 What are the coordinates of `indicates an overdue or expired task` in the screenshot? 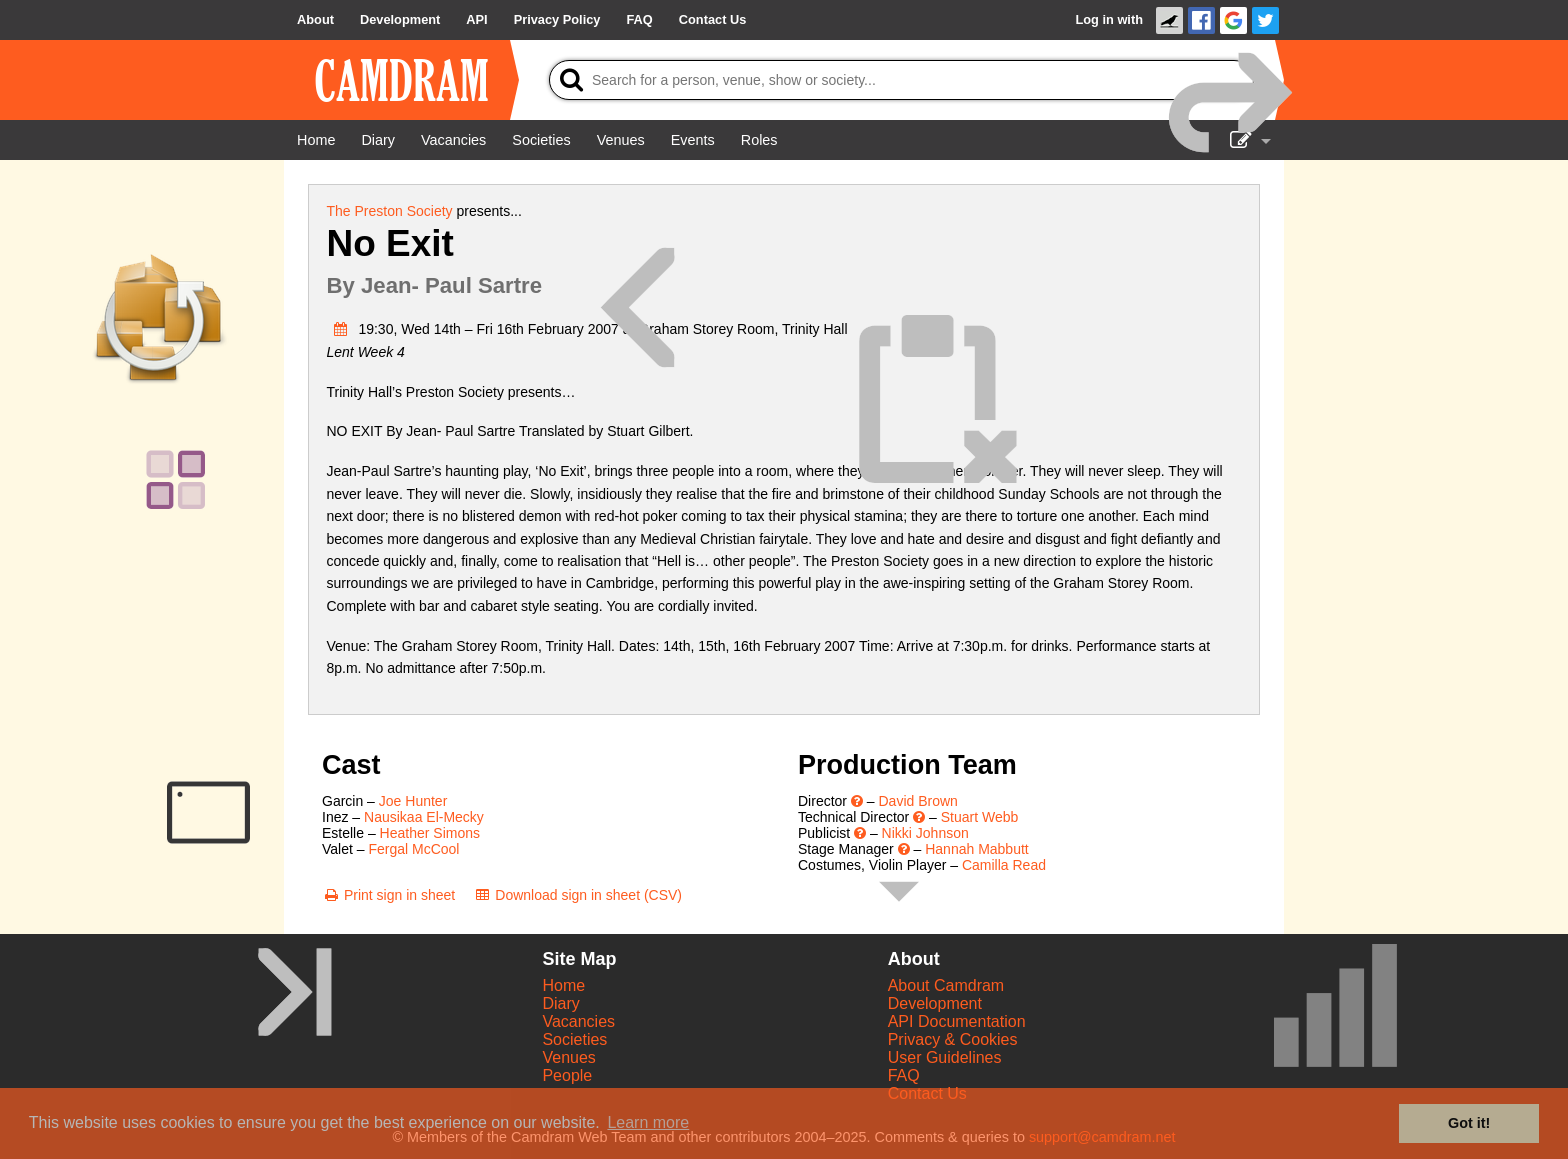 It's located at (933, 399).